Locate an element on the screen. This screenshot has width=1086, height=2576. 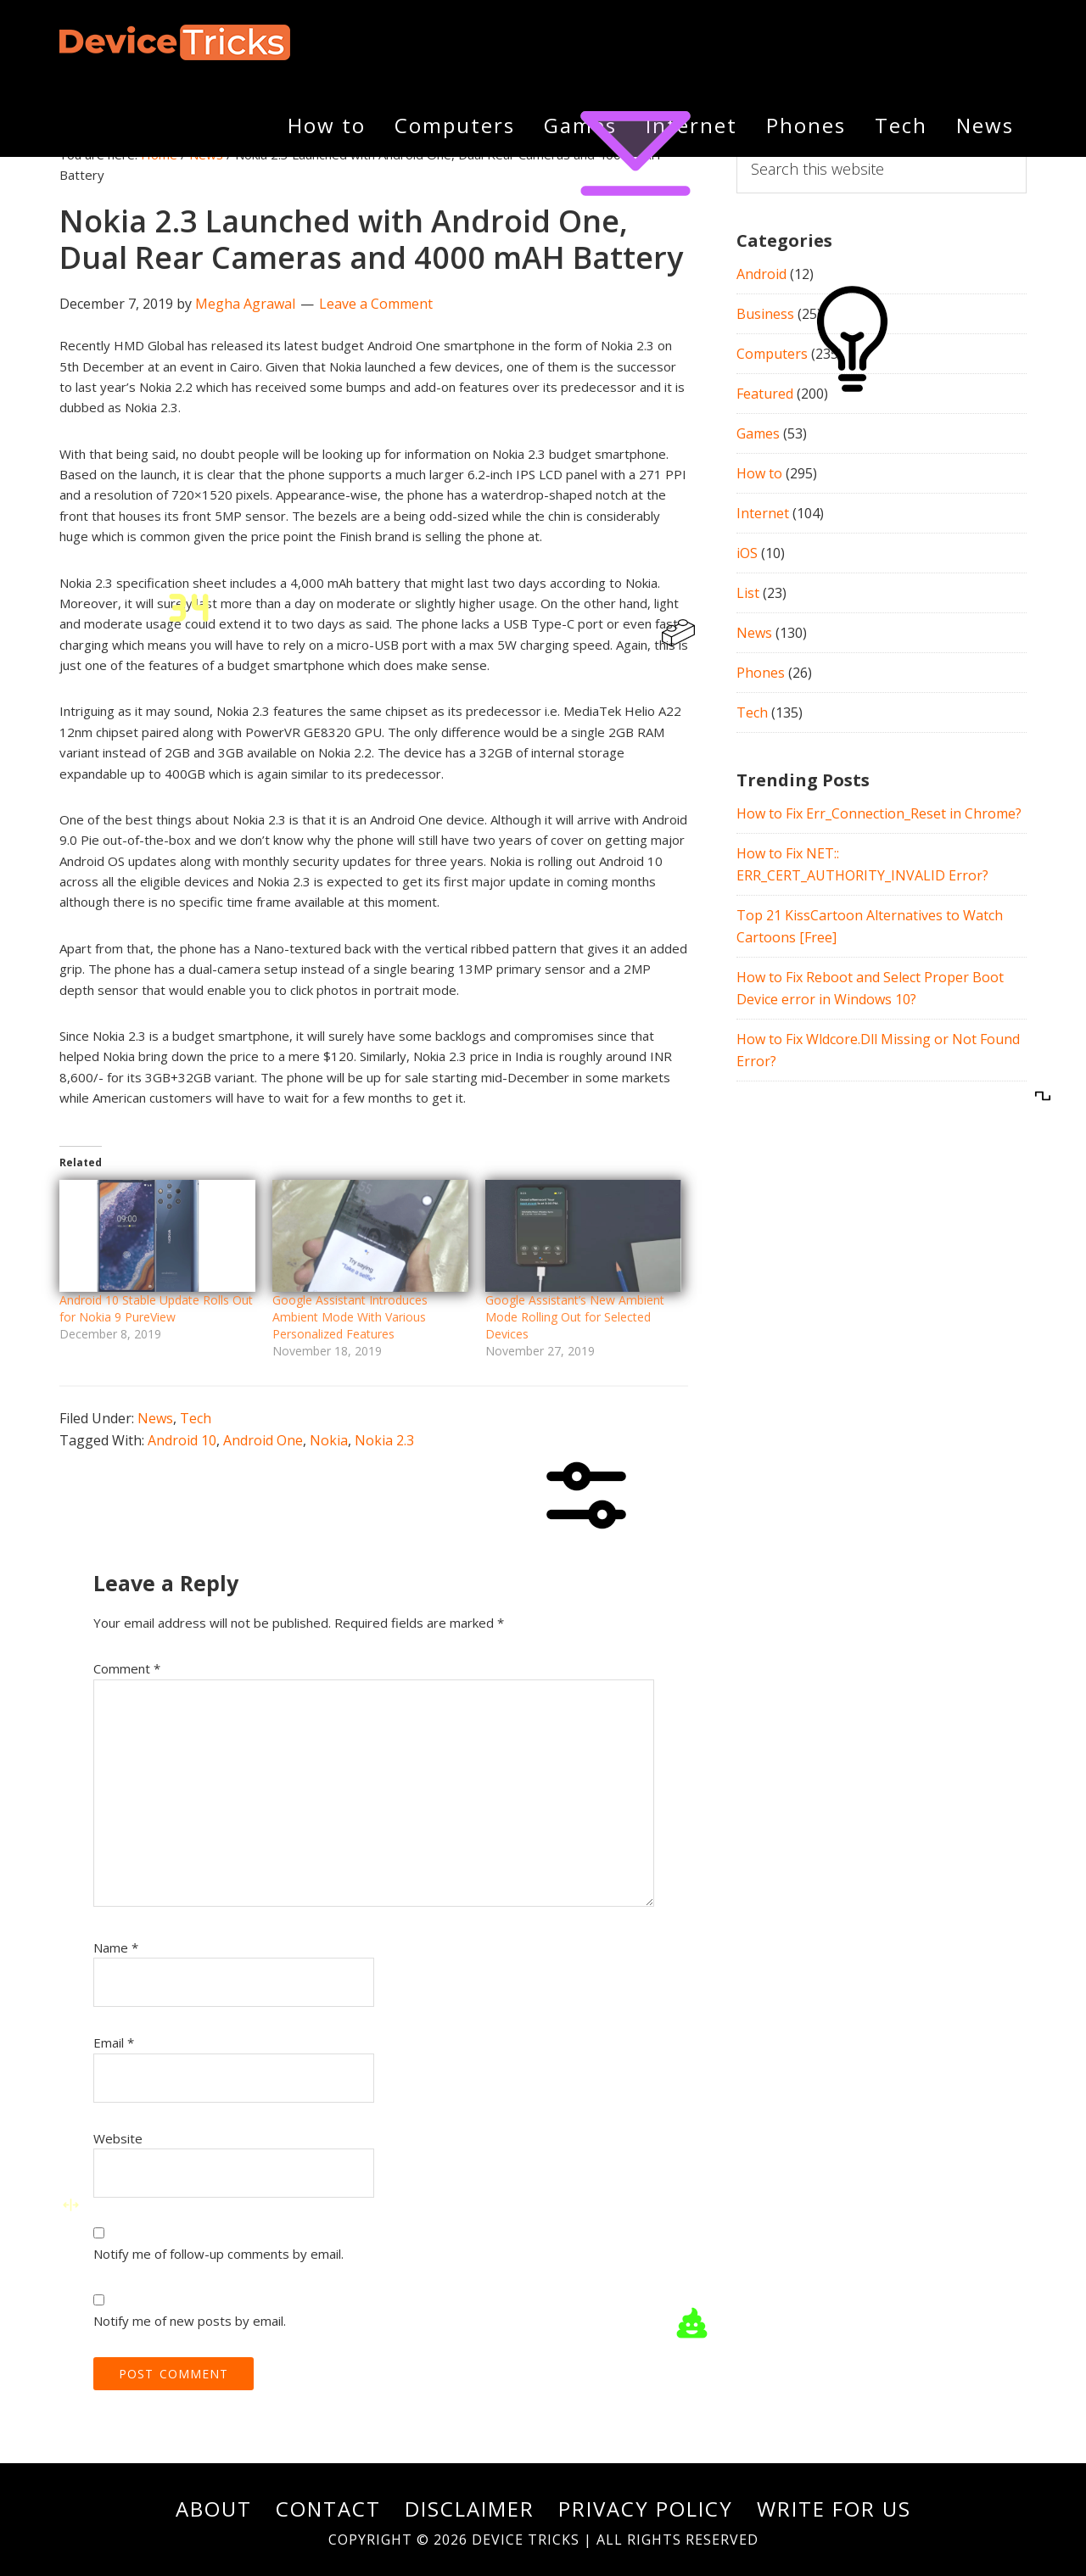
indicates item number 34 in a list or sequence is located at coordinates (188, 607).